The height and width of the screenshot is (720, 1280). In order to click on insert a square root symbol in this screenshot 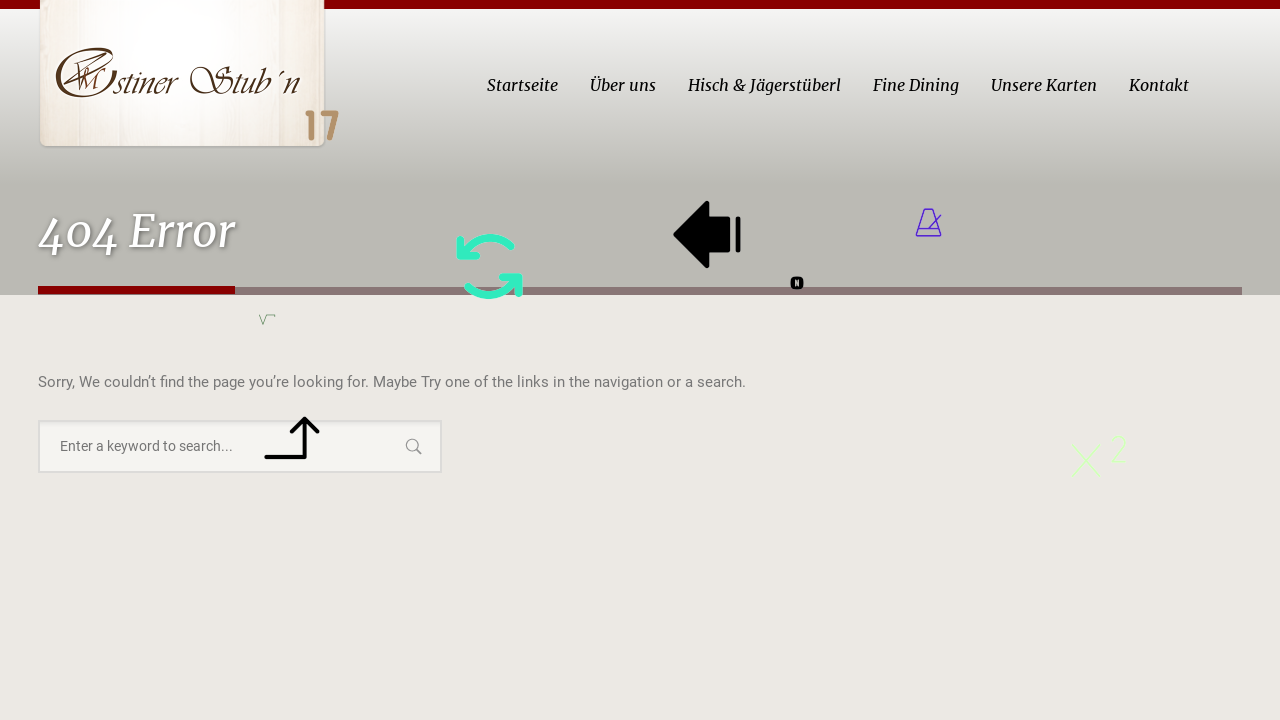, I will do `click(266, 318)`.